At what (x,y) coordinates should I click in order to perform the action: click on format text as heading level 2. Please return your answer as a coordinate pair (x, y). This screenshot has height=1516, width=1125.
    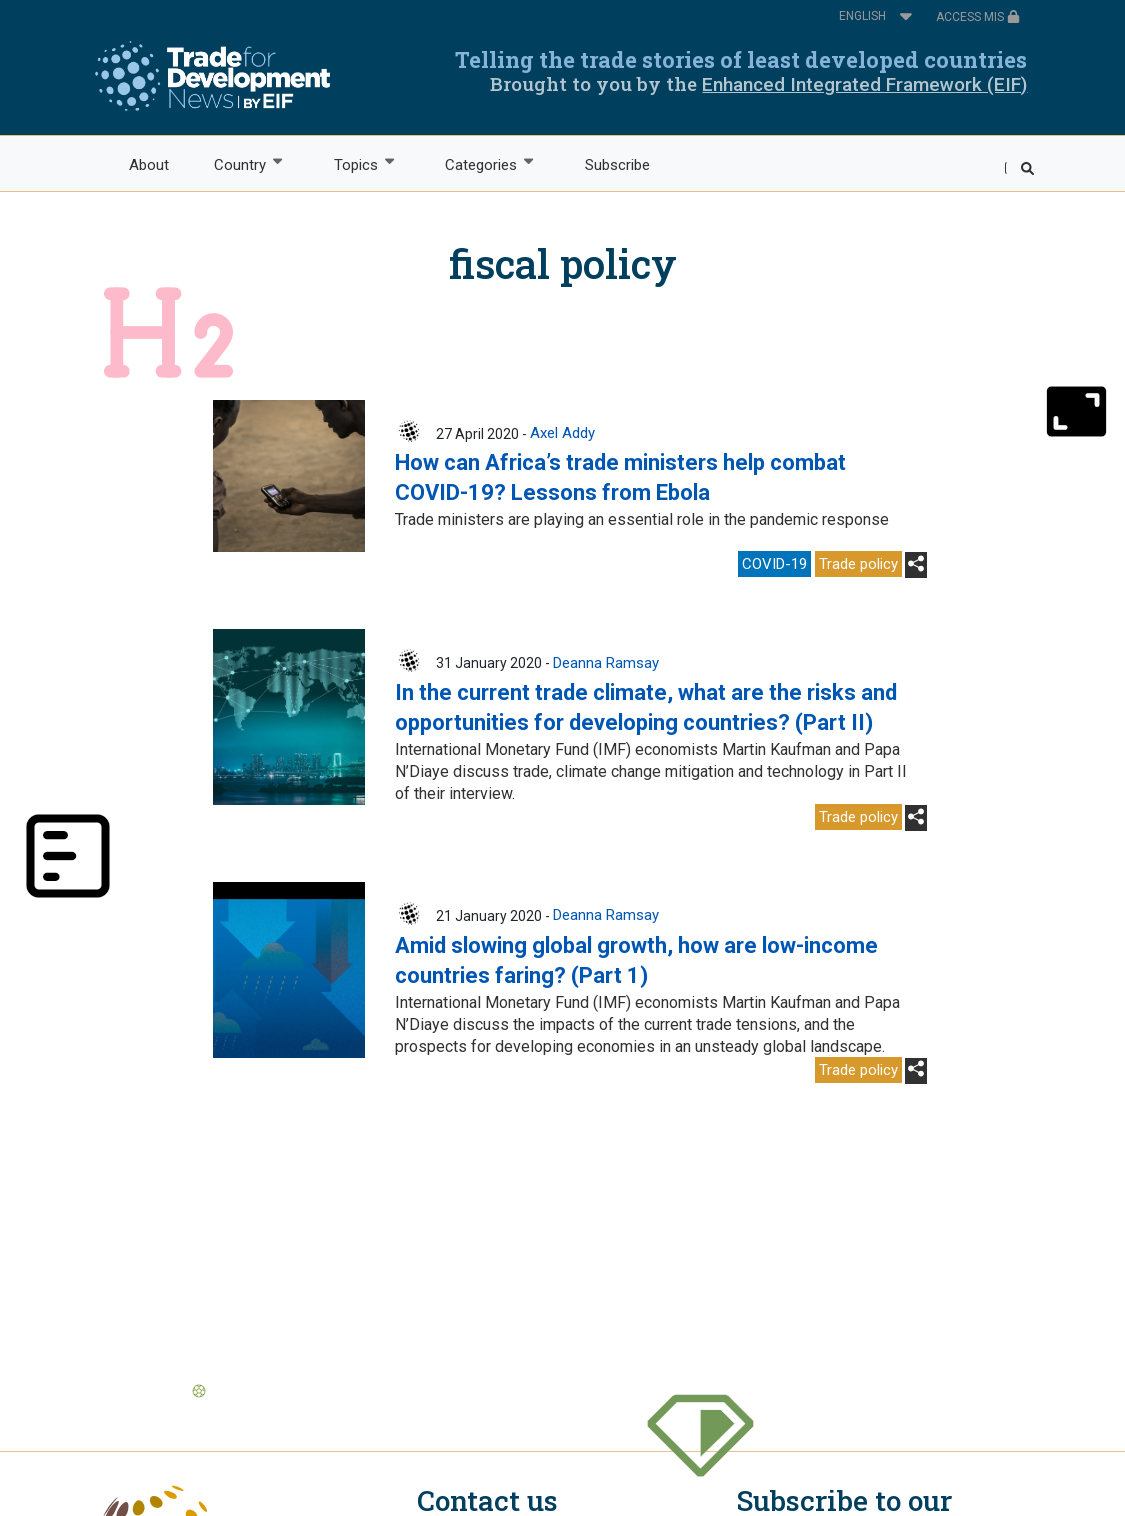
    Looking at the image, I should click on (168, 332).